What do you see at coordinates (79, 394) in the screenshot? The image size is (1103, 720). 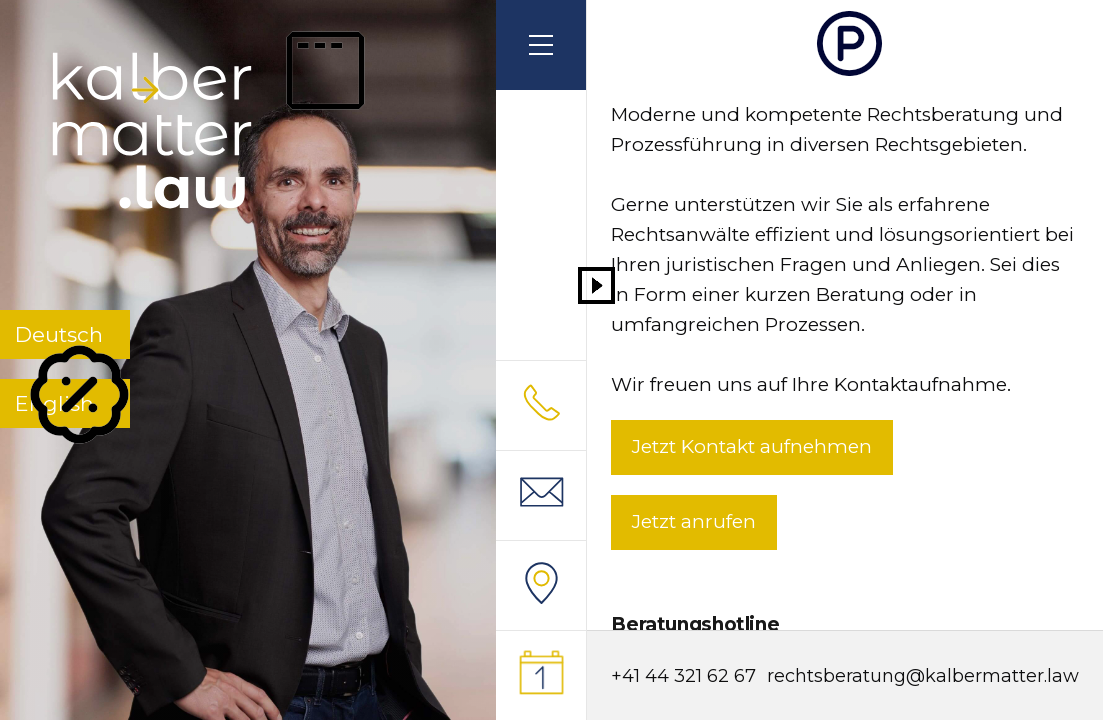 I see `view available discounts or promotions` at bounding box center [79, 394].